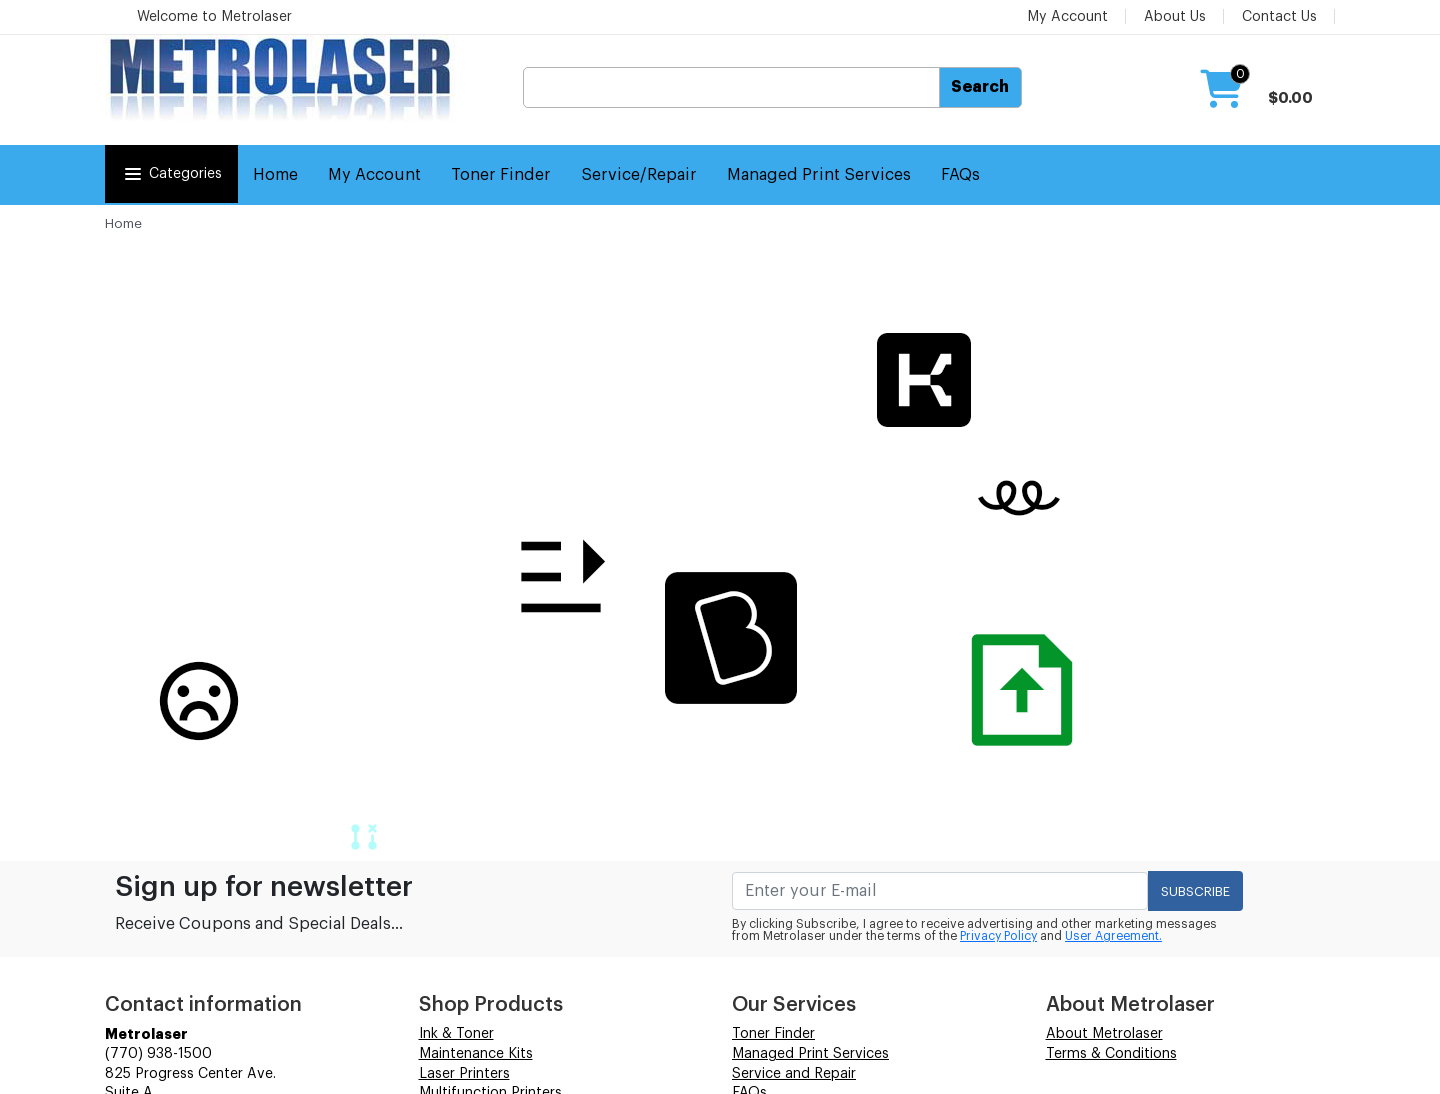  Describe the element at coordinates (1022, 690) in the screenshot. I see `upload a file or document` at that location.